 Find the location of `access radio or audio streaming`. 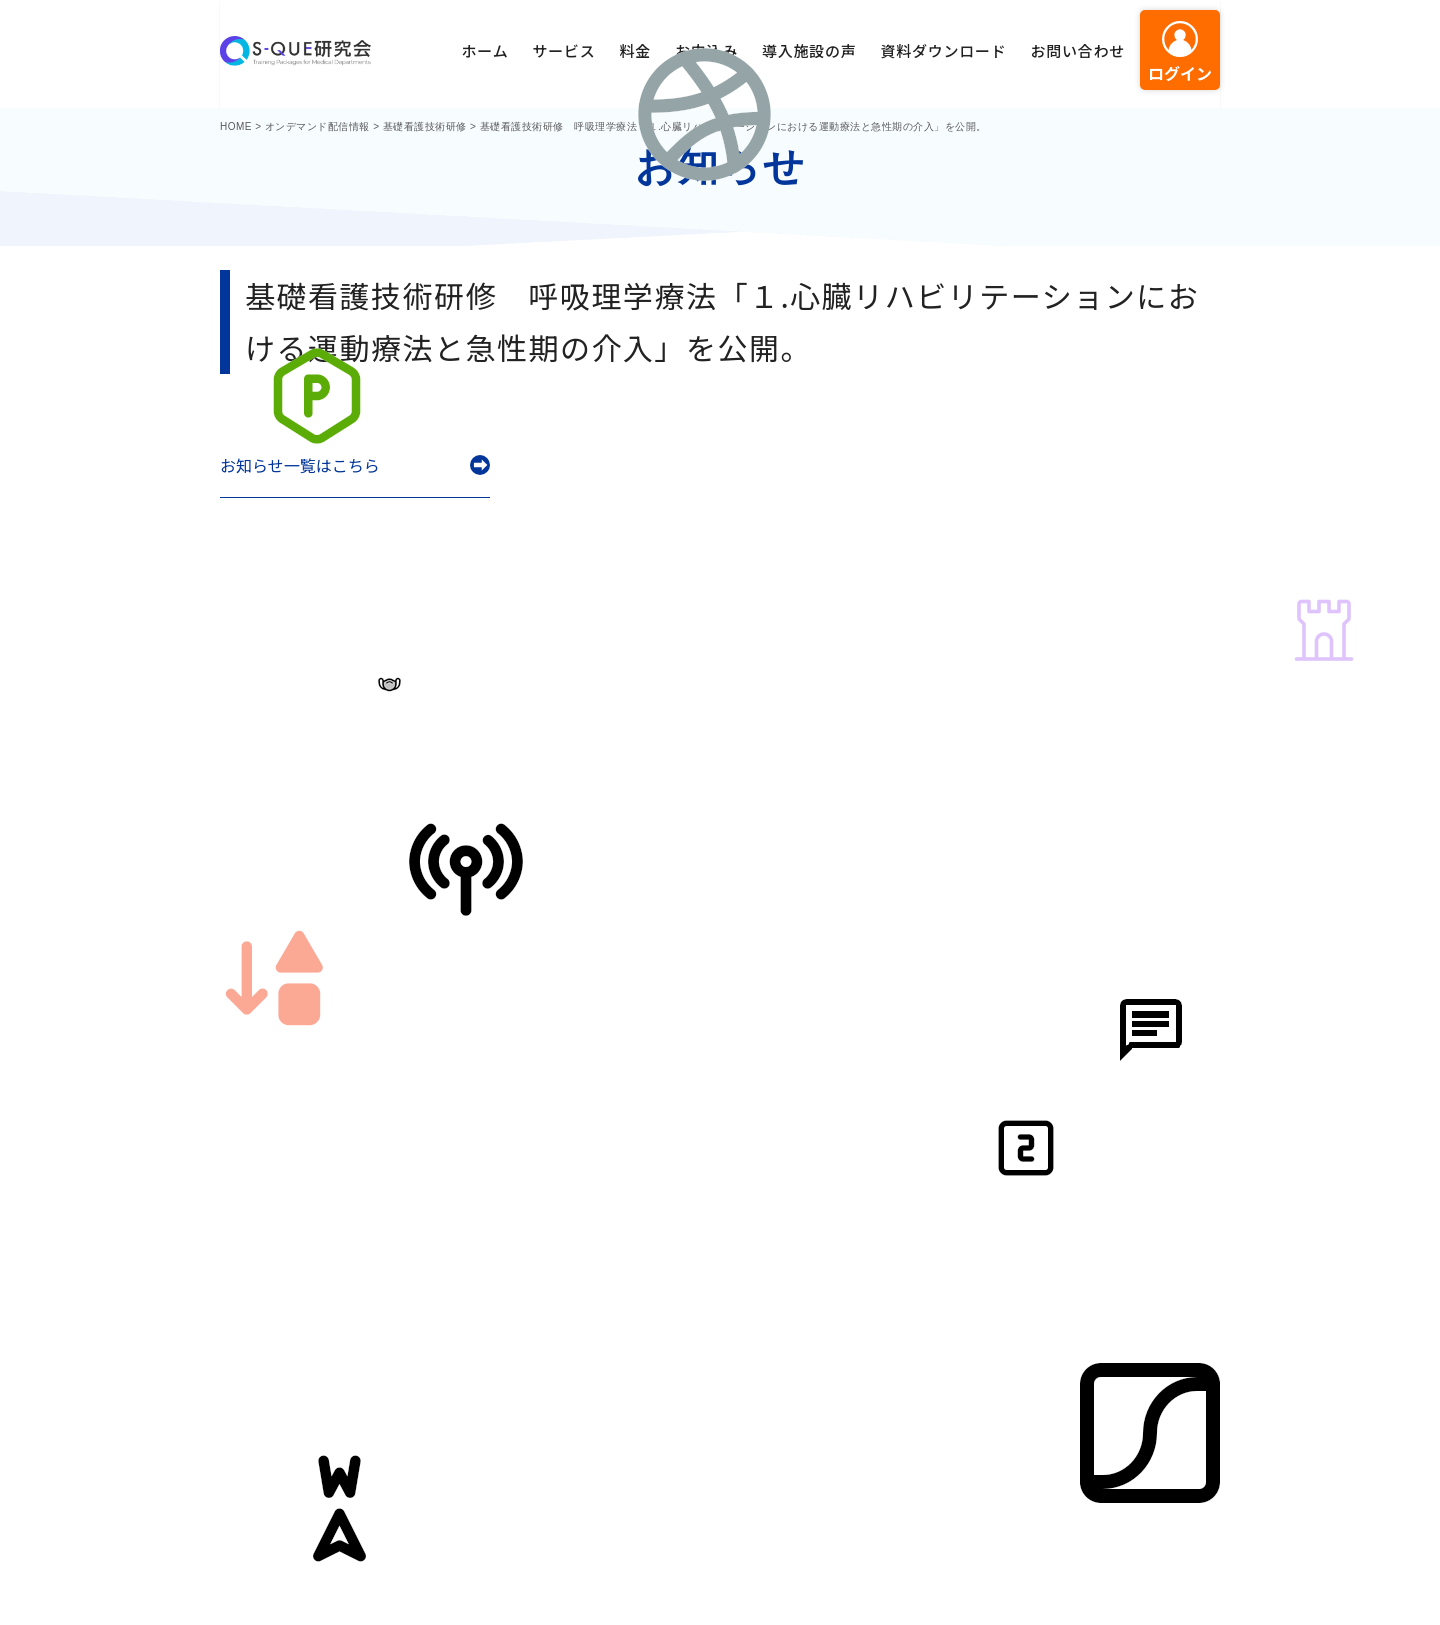

access radio or audio streaming is located at coordinates (466, 867).